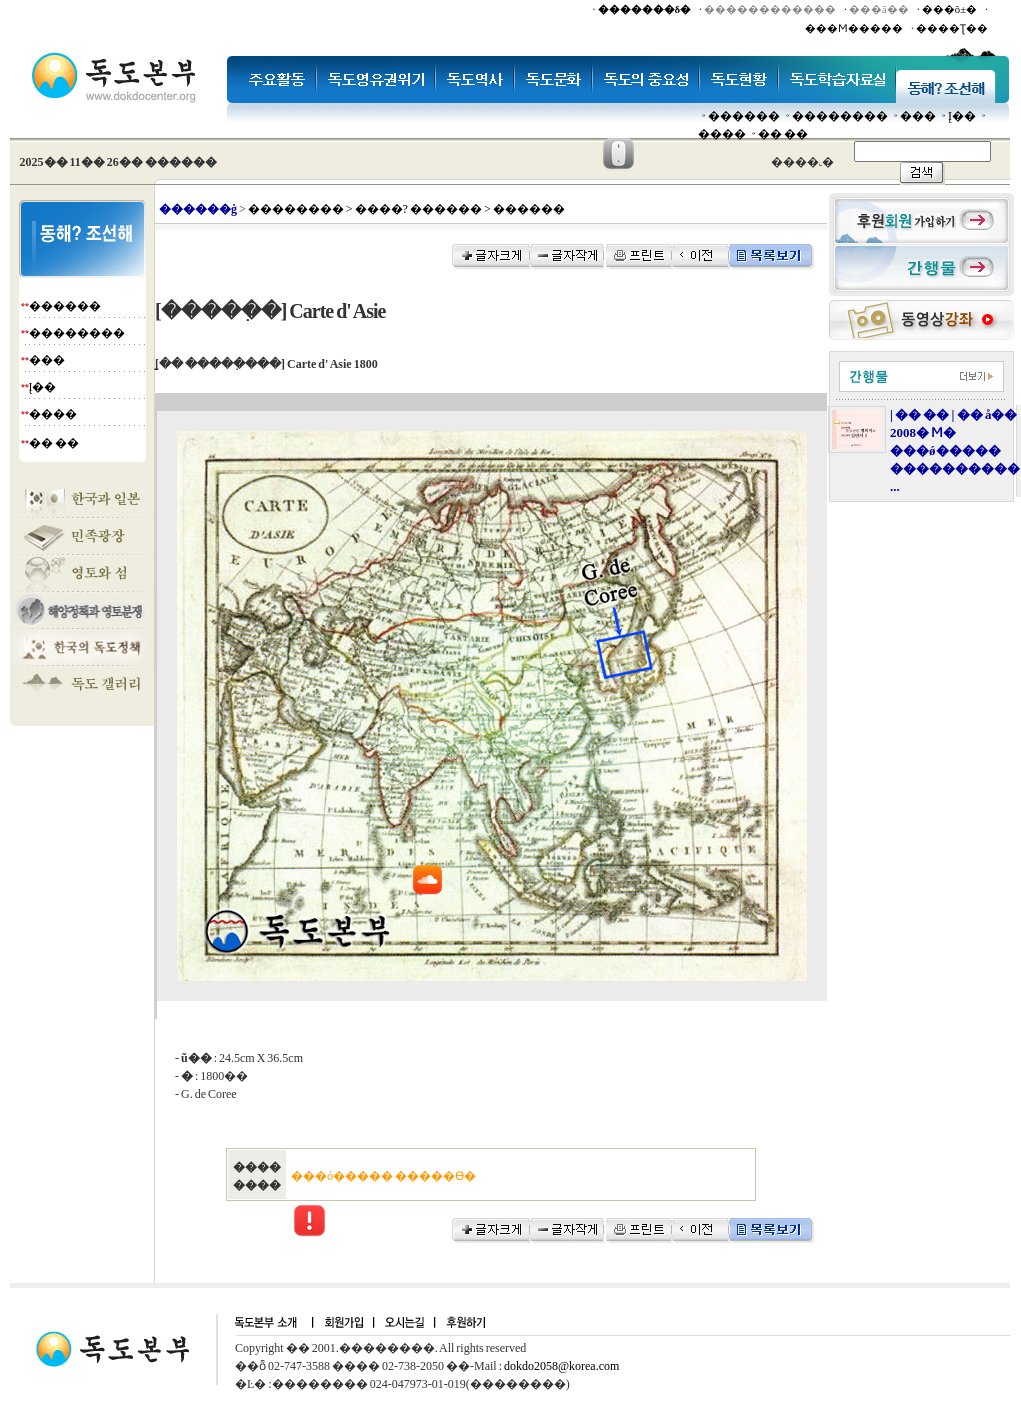 The image size is (1021, 1410). I want to click on view system crash reports or error logs, so click(309, 1220).